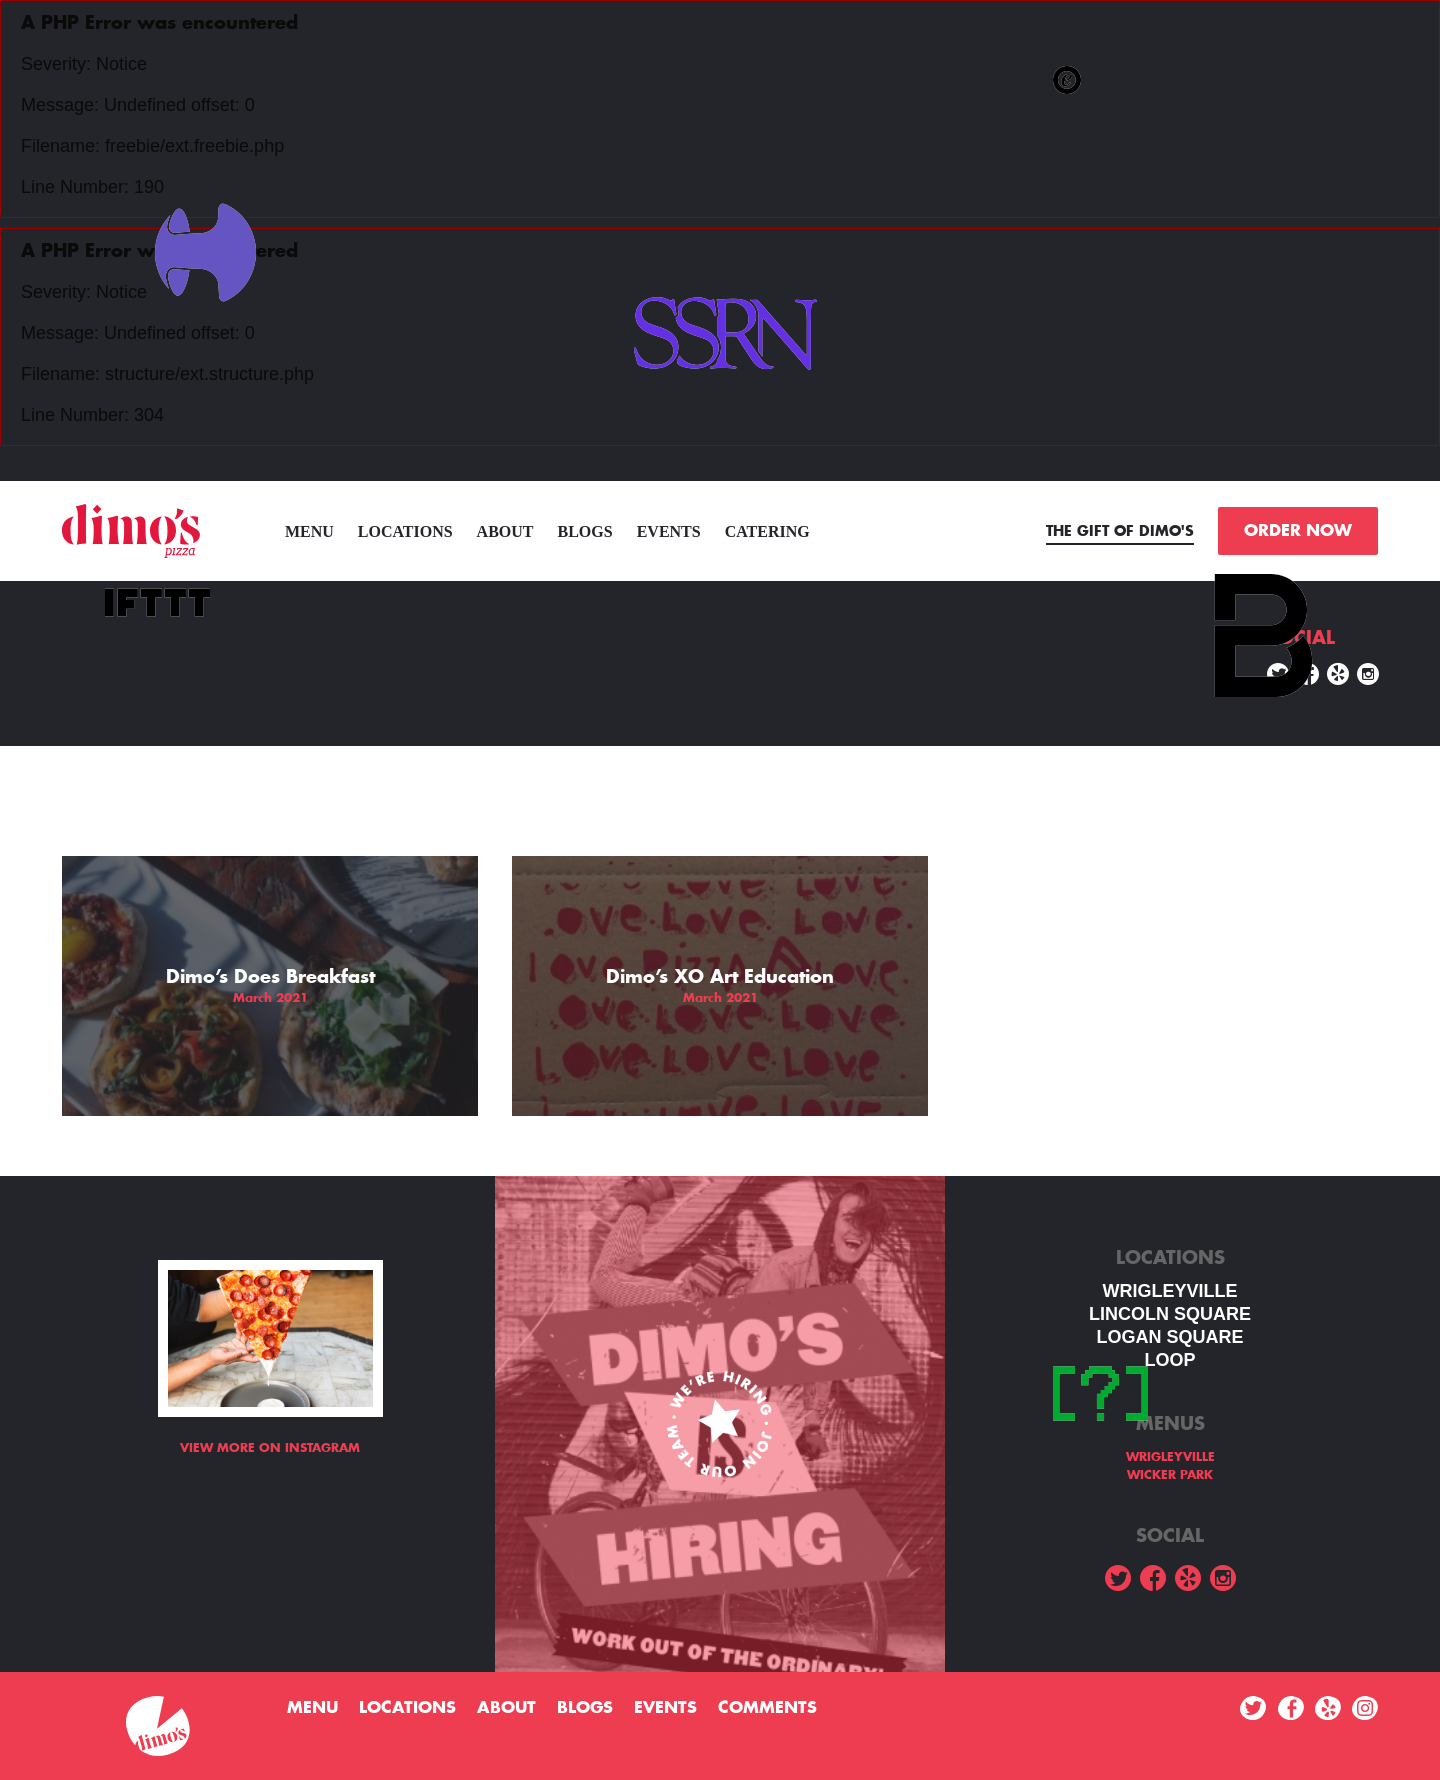 This screenshot has height=1780, width=1440. What do you see at coordinates (205, 252) in the screenshot?
I see `havells brand logo` at bounding box center [205, 252].